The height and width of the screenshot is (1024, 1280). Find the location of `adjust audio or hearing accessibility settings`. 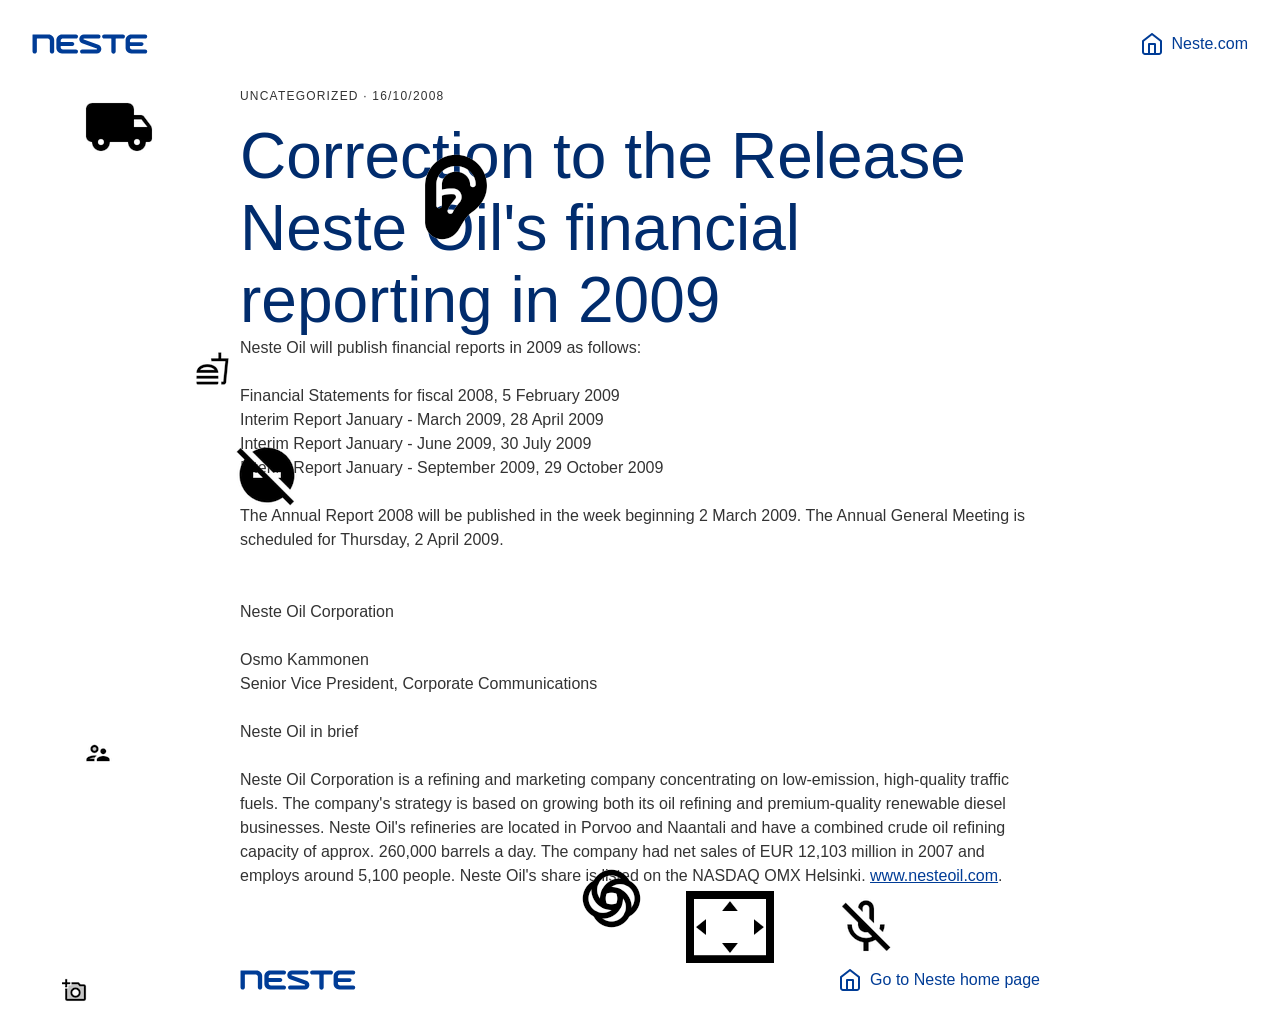

adjust audio or hearing accessibility settings is located at coordinates (456, 197).